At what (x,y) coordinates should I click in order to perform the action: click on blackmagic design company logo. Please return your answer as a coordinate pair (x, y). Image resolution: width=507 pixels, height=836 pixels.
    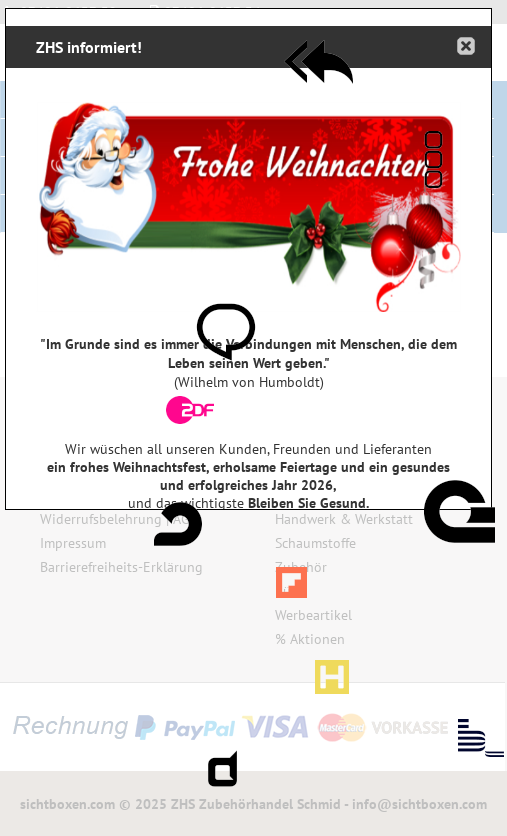
    Looking at the image, I should click on (433, 159).